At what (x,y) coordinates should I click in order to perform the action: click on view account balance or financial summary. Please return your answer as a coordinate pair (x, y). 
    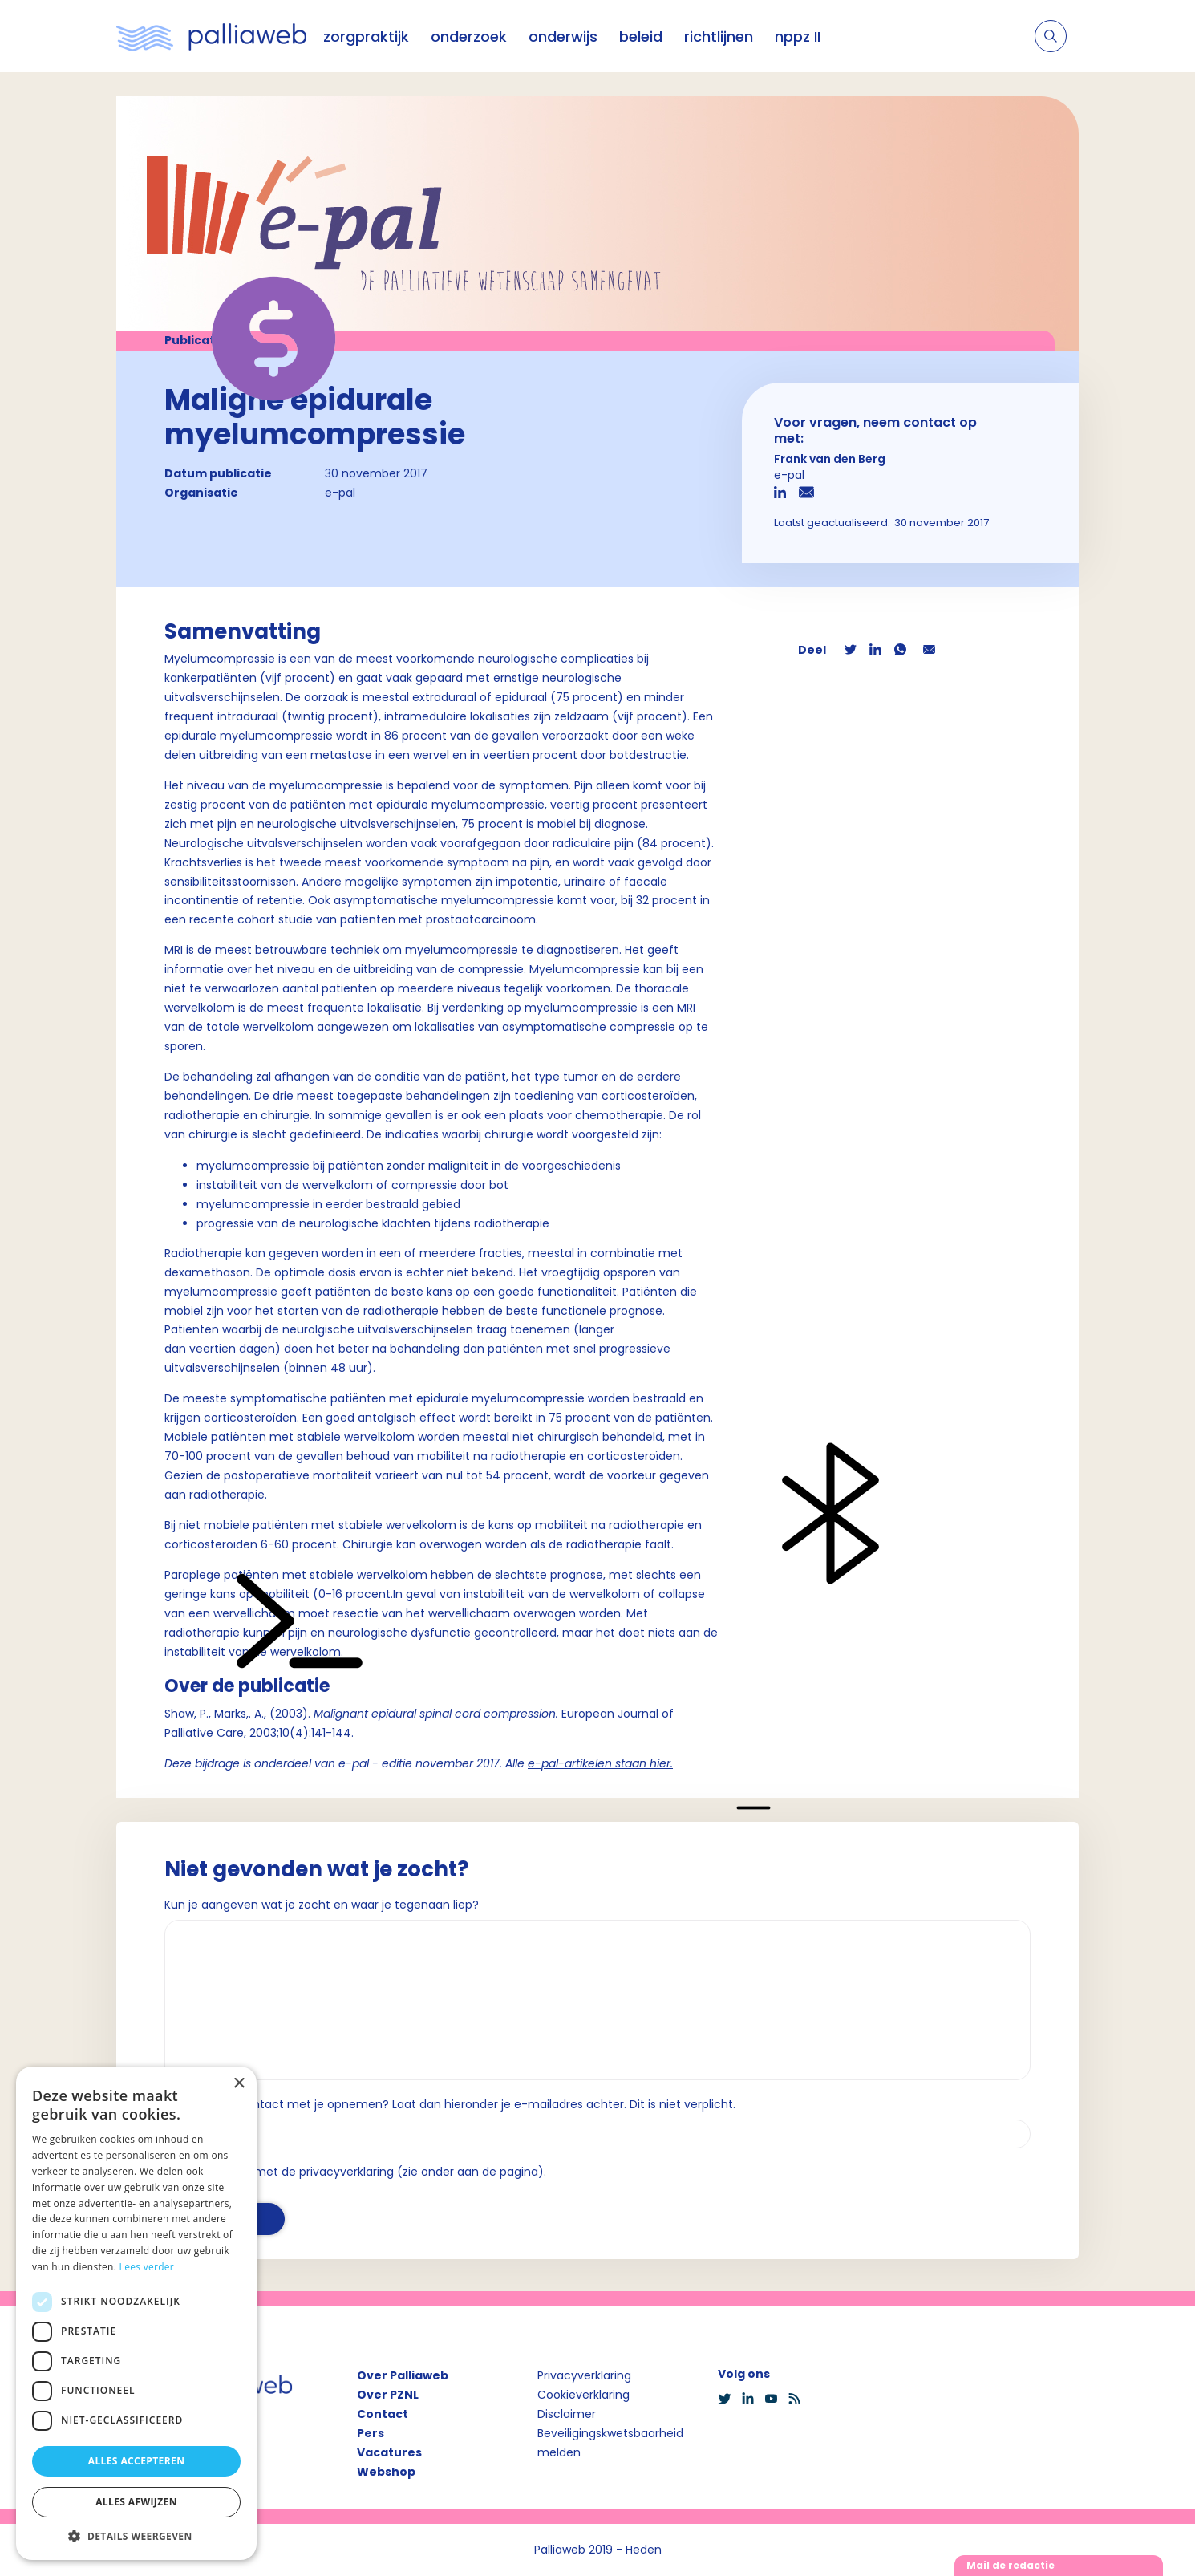
    Looking at the image, I should click on (273, 339).